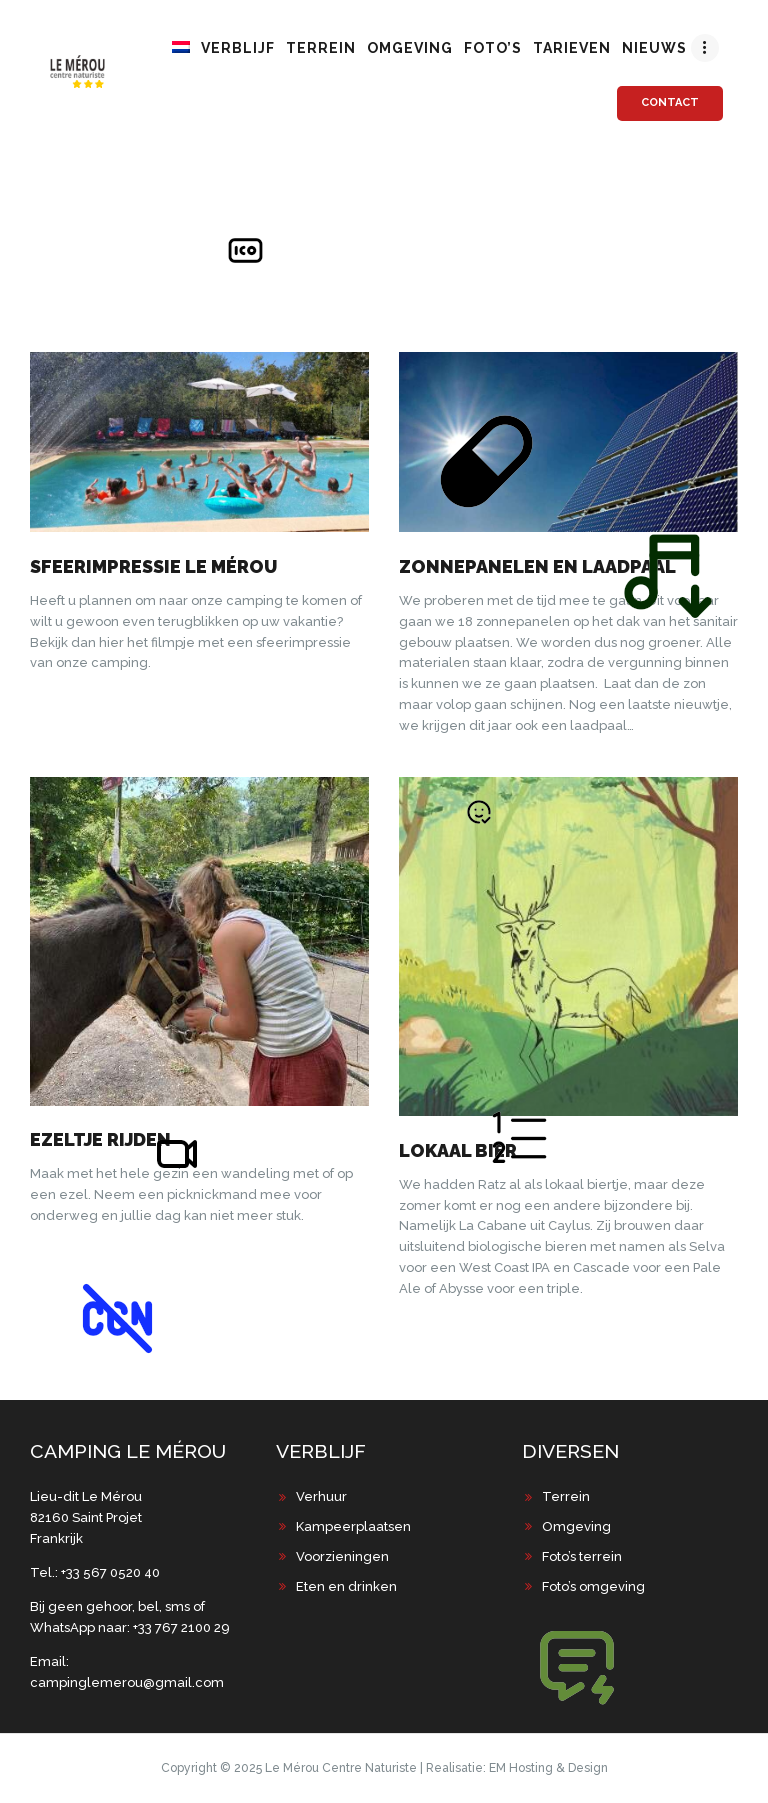  I want to click on confirm mood or emotional check-in, so click(479, 812).